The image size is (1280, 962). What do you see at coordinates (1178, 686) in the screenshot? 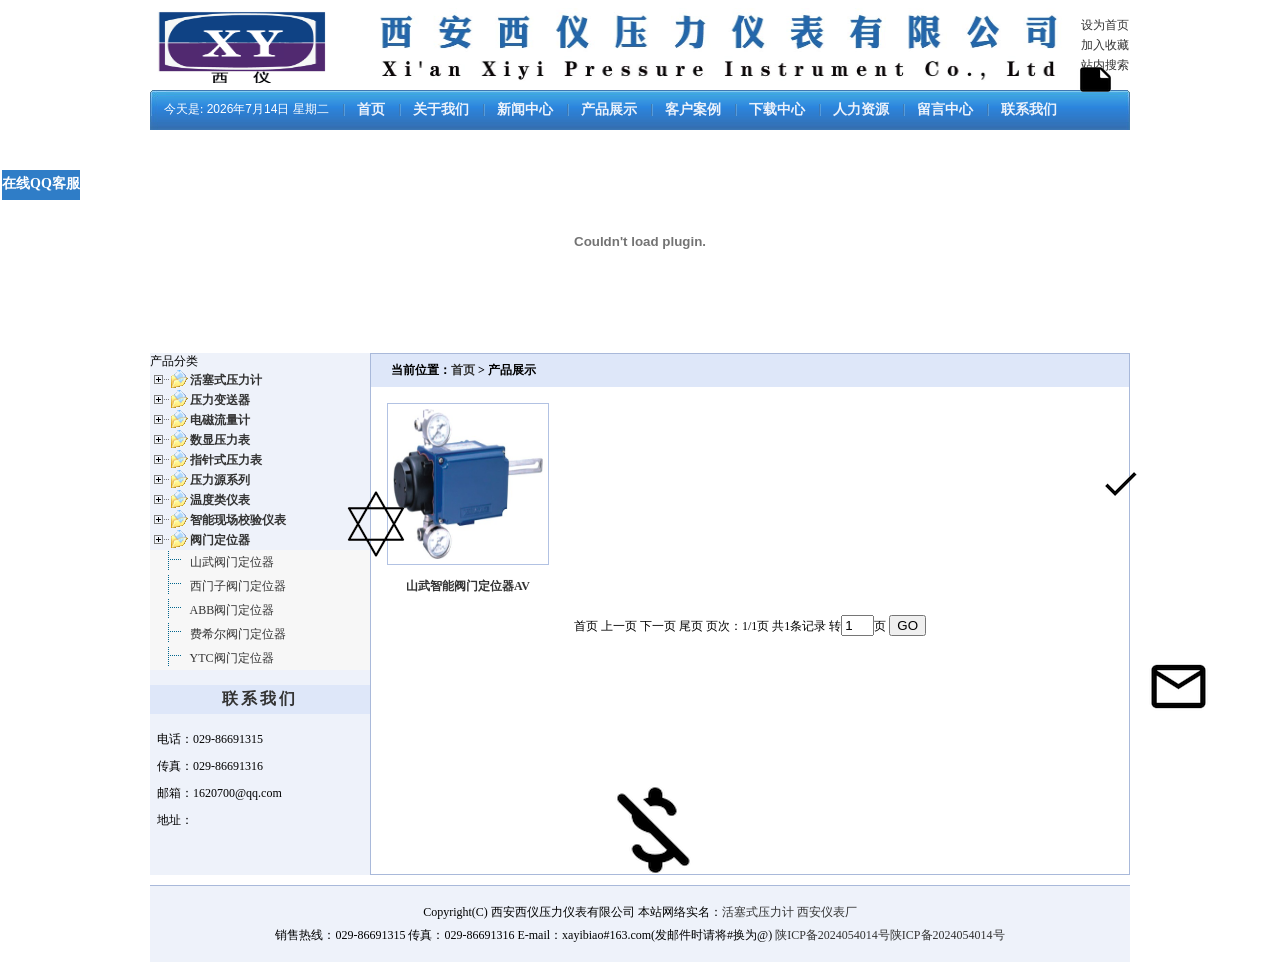
I see `open your email inbox` at bounding box center [1178, 686].